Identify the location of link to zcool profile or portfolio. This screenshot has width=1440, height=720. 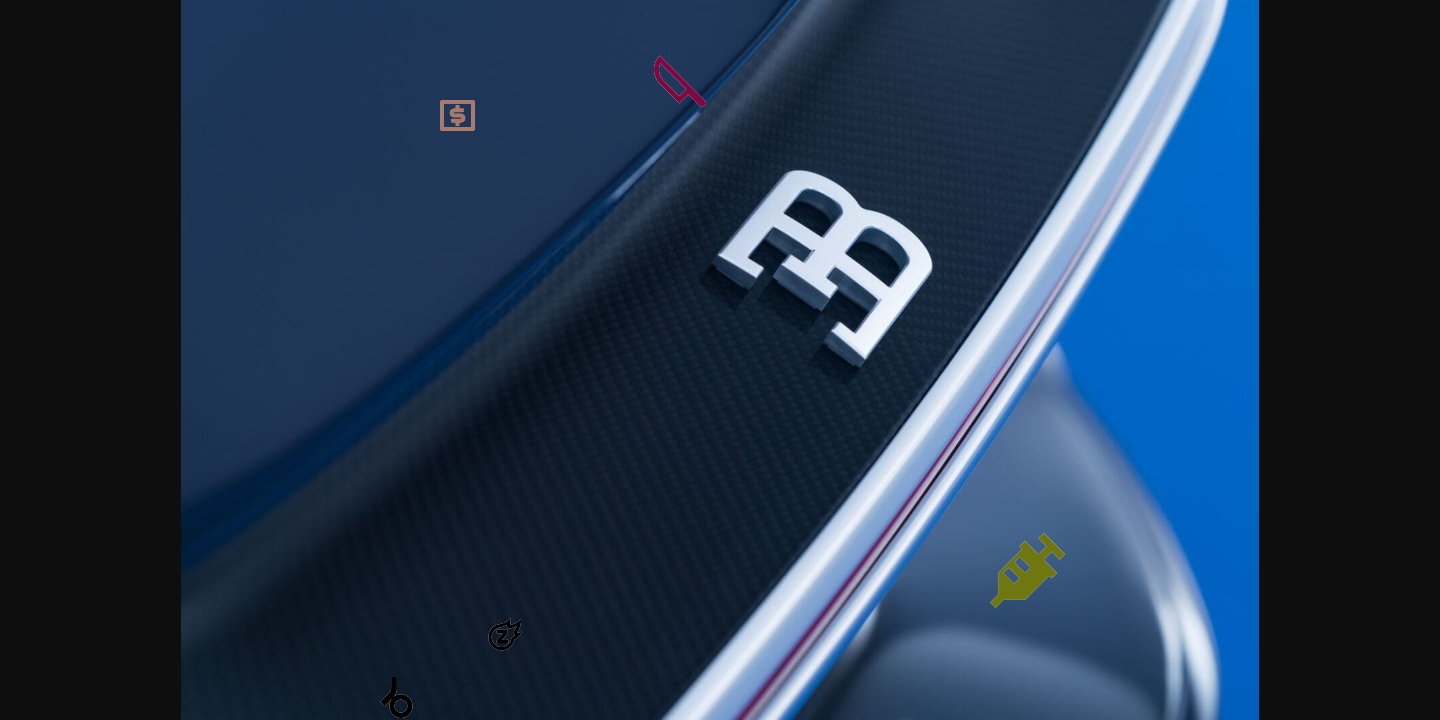
(505, 634).